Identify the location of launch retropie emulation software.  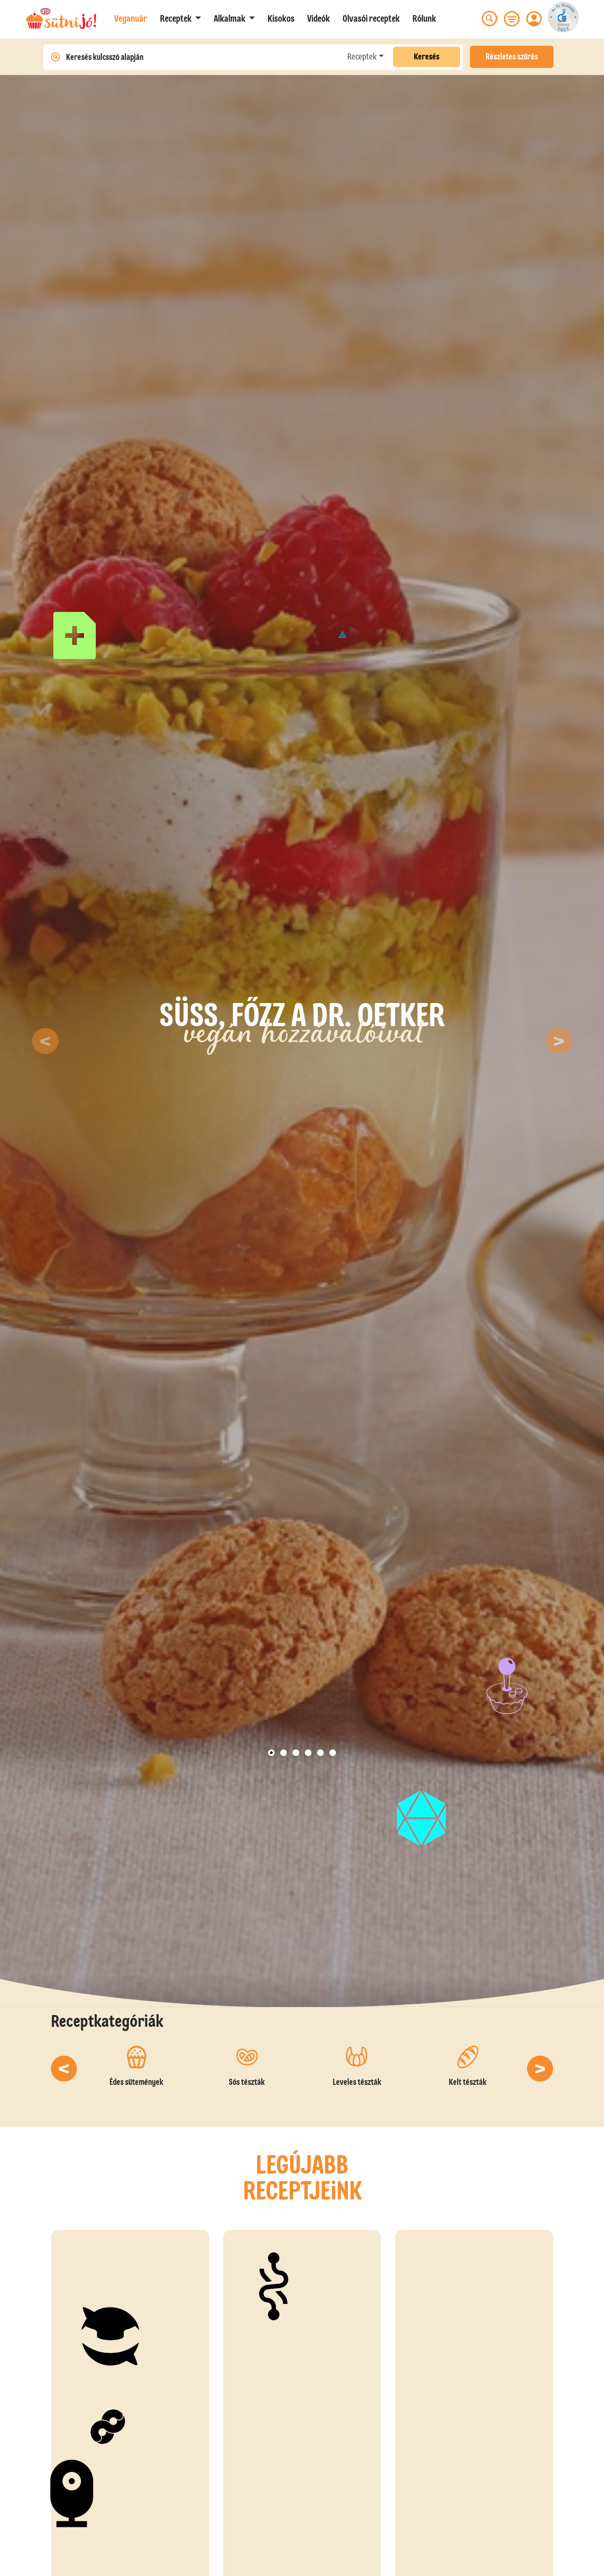
(507, 1686).